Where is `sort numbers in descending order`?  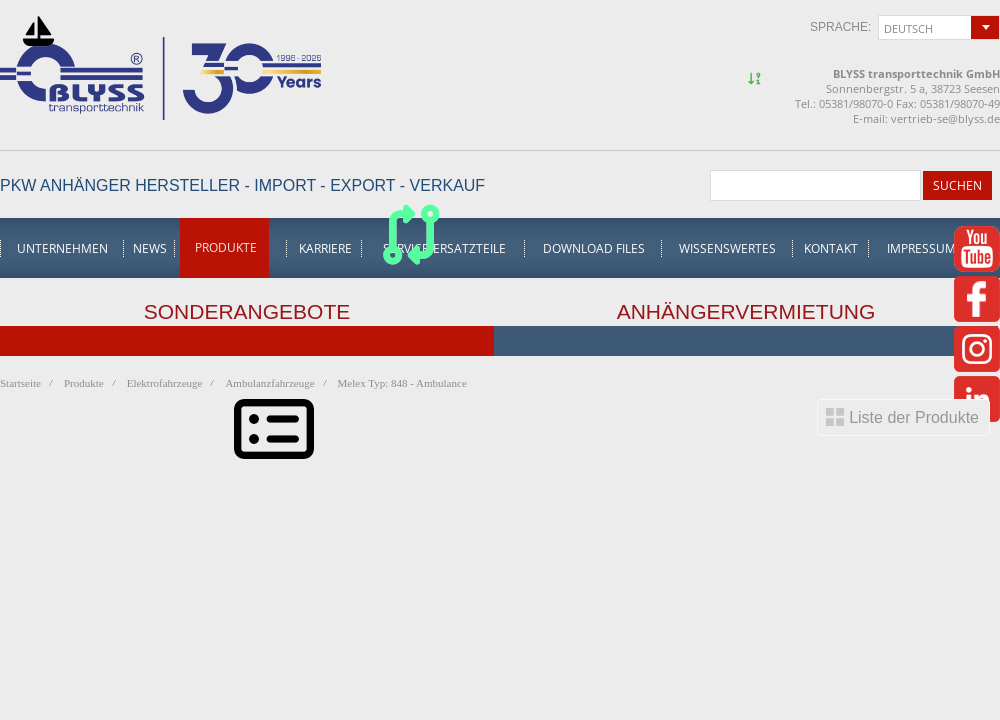 sort numbers in descending order is located at coordinates (754, 78).